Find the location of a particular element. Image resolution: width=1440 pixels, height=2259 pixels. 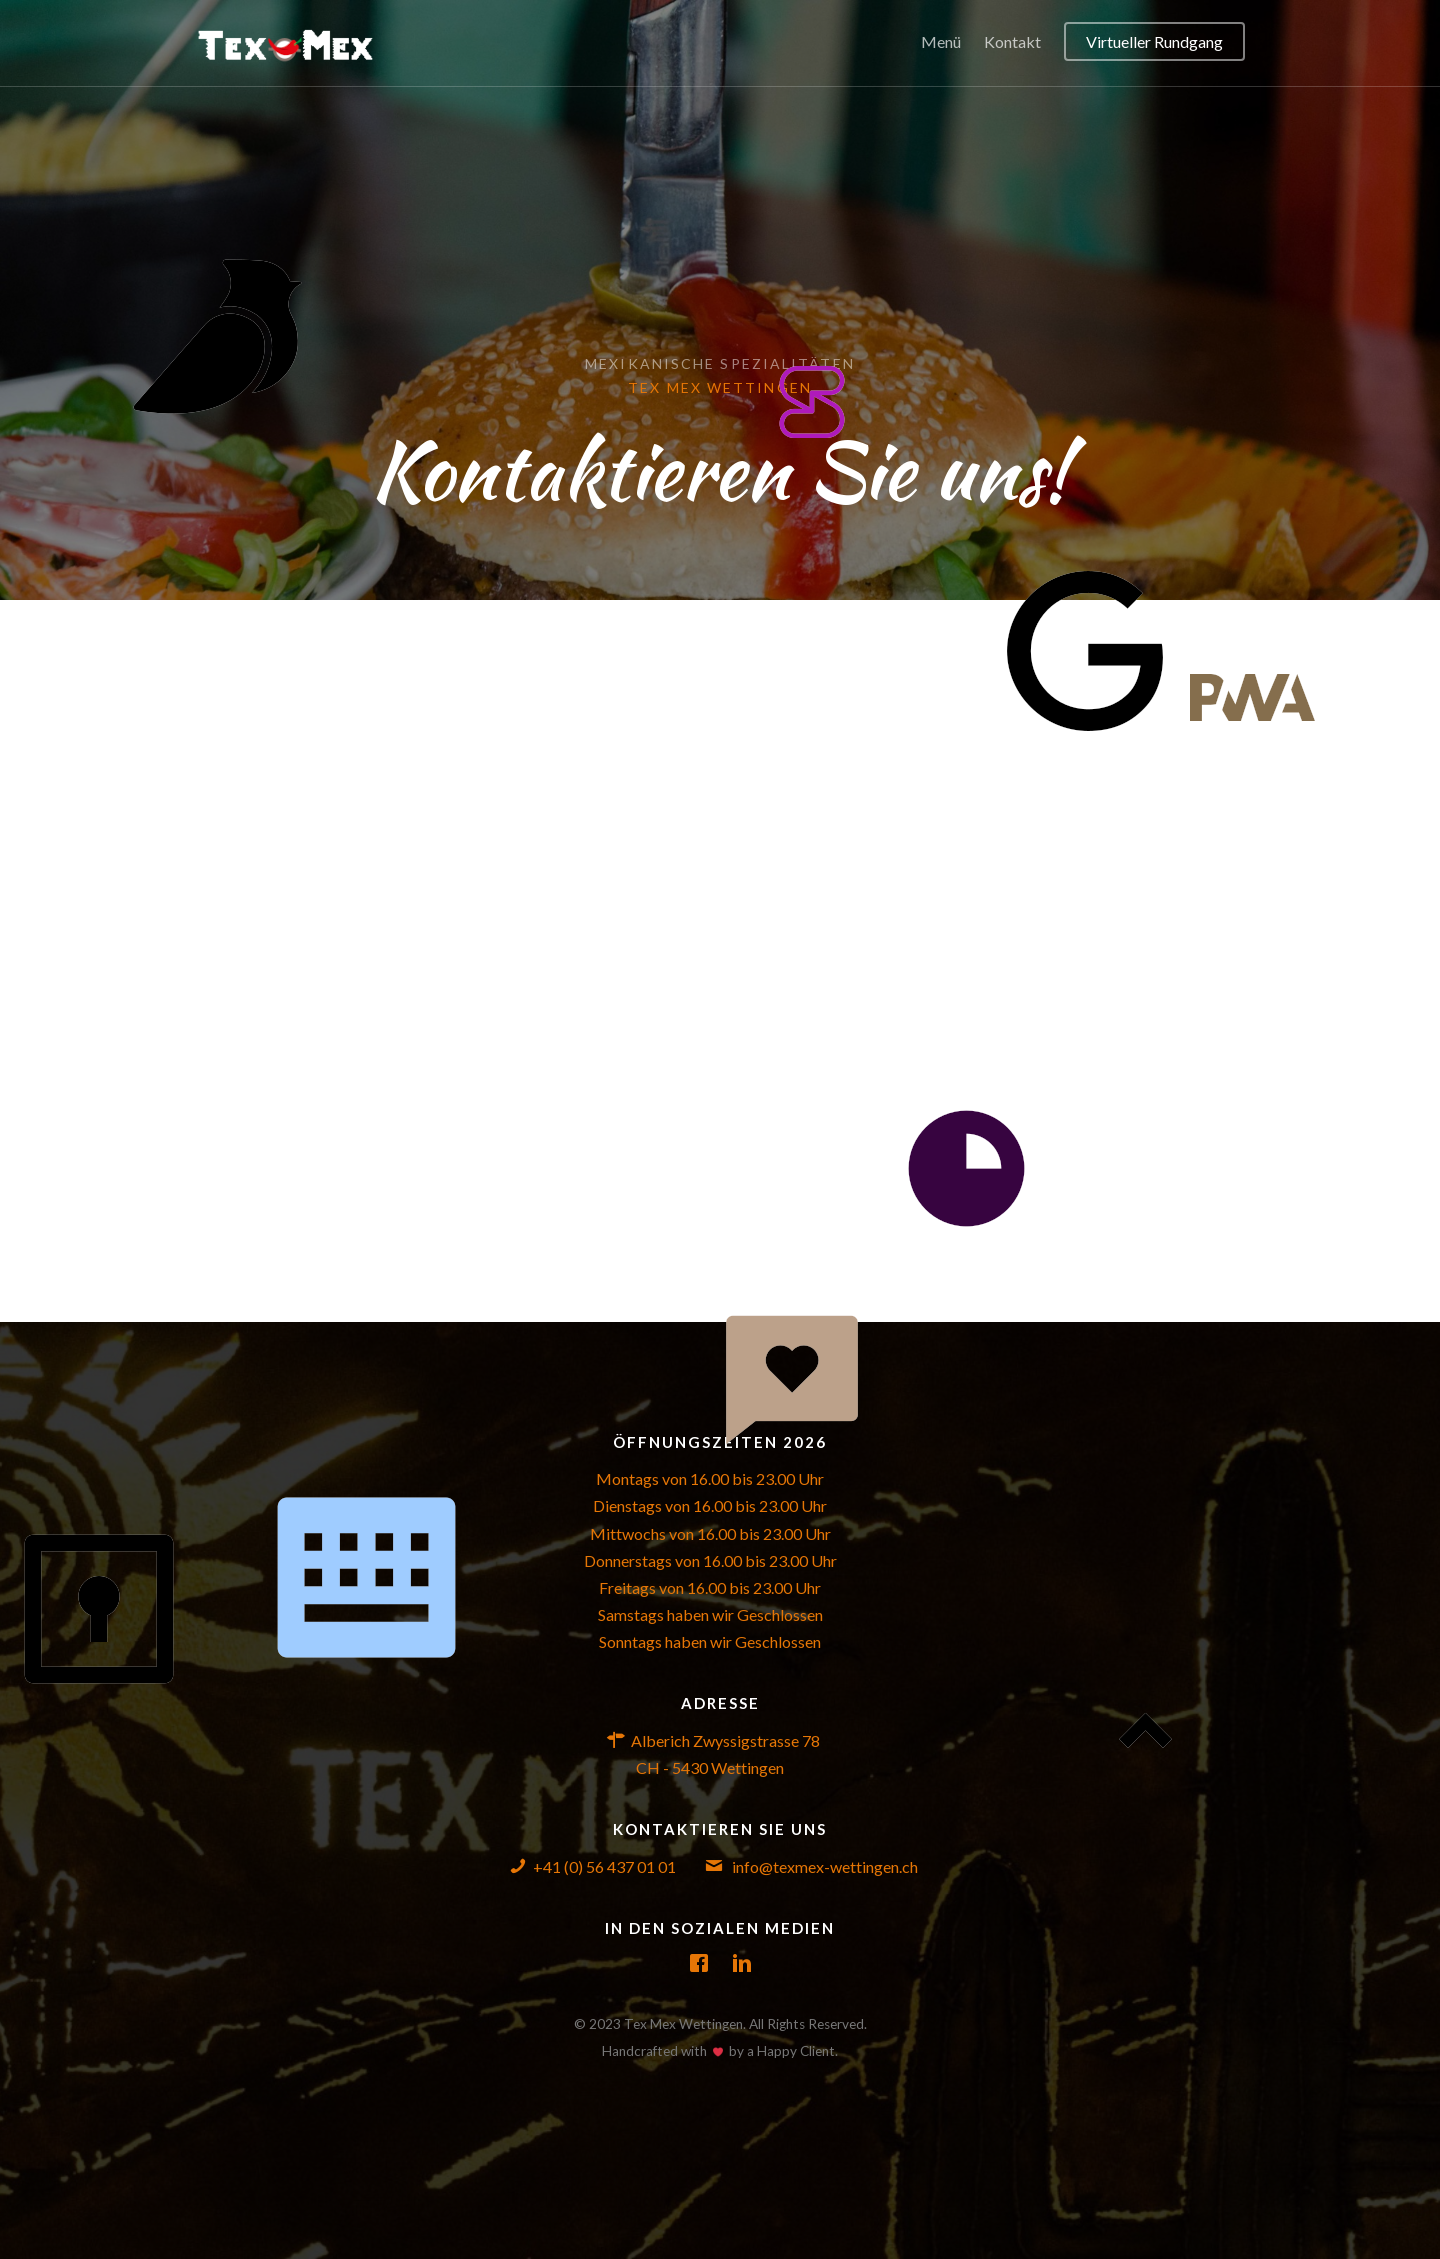

view liked or favorited messages is located at coordinates (792, 1375).